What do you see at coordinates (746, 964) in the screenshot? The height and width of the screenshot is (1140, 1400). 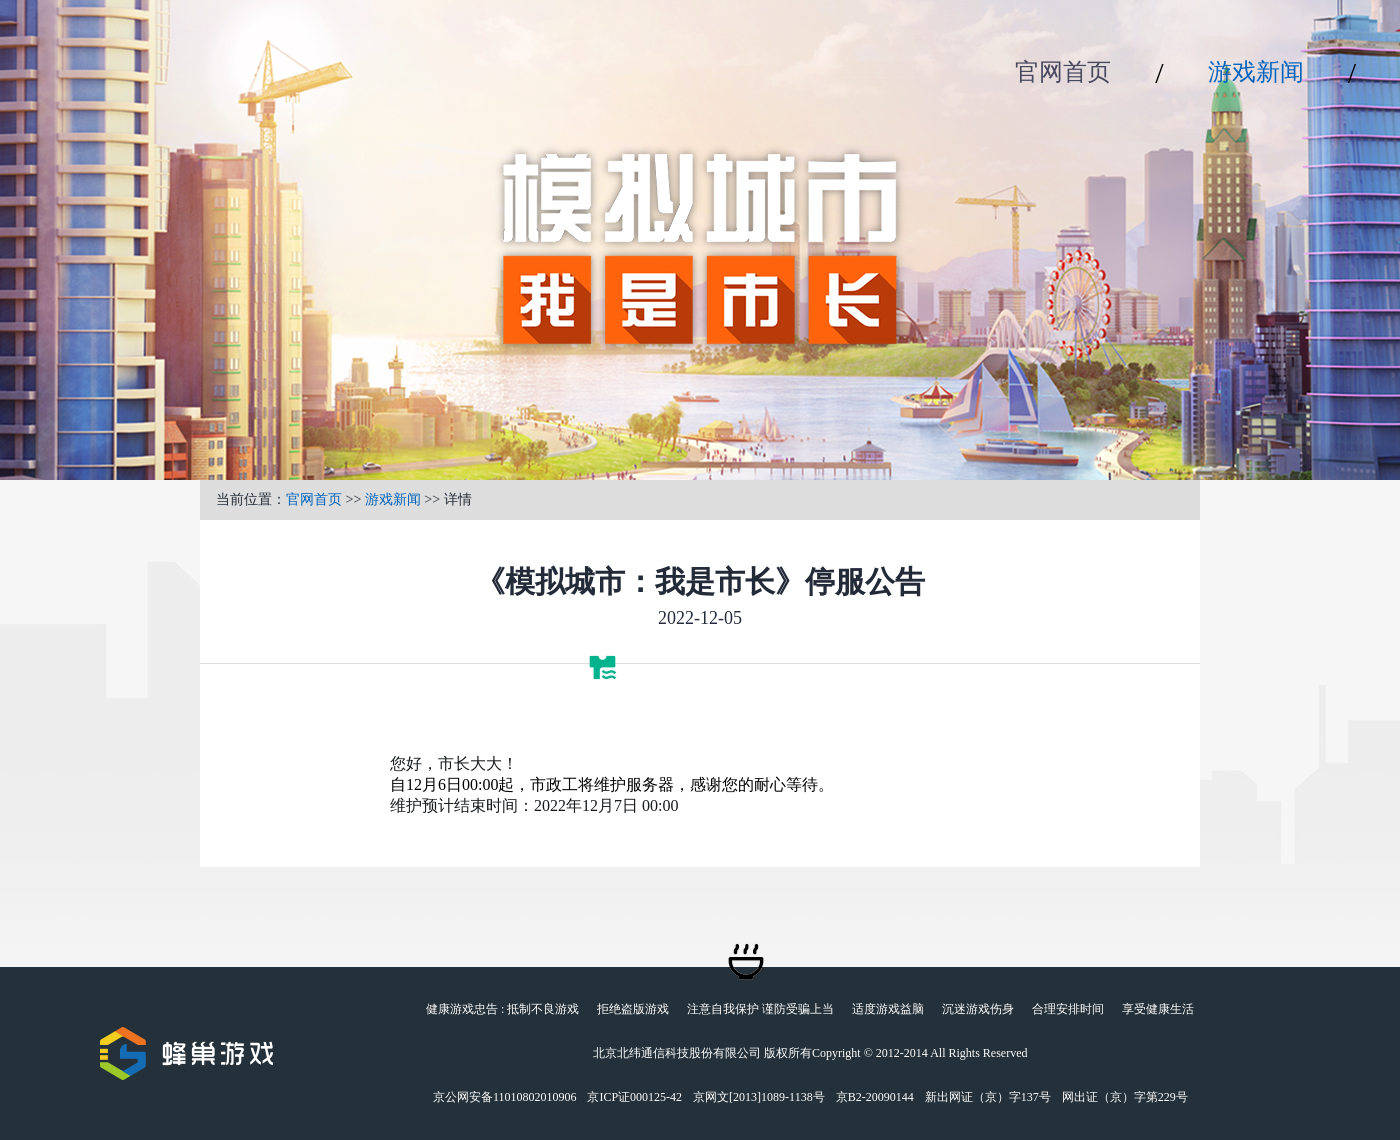 I see `view food or dining options` at bounding box center [746, 964].